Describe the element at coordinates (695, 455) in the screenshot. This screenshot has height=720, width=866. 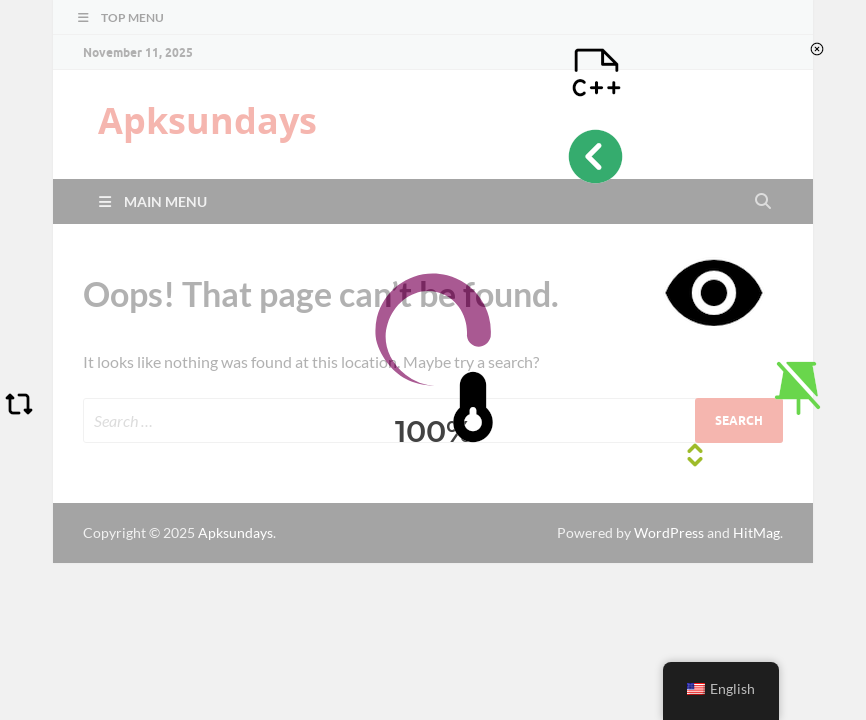
I see `expand or collapse a section` at that location.